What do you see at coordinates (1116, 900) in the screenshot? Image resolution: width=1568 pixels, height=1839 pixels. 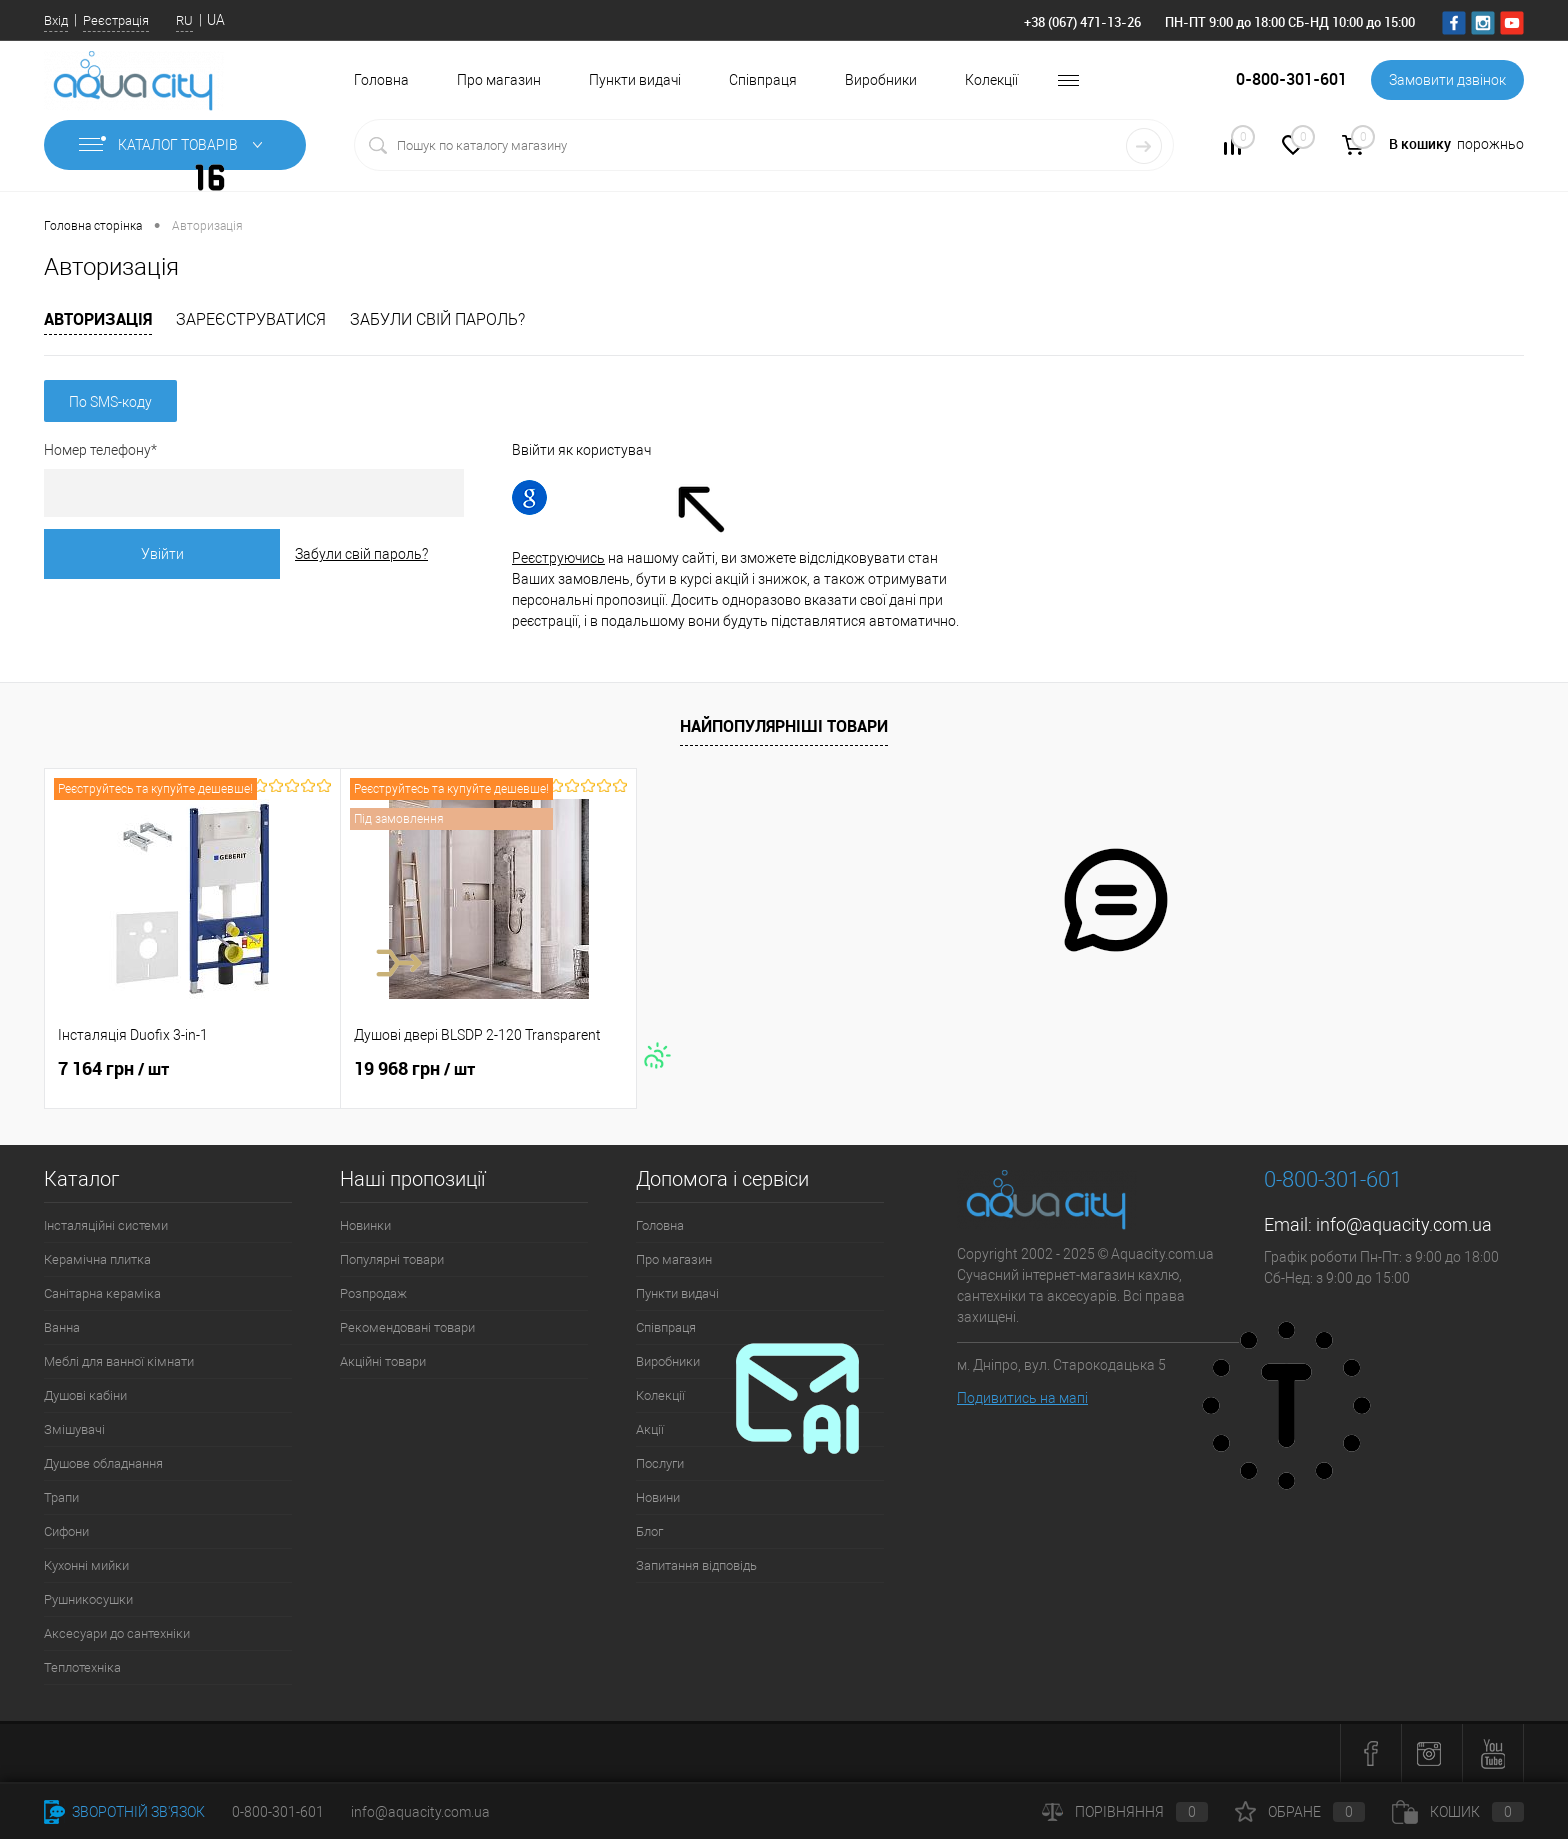 I see `open chat or messaging` at bounding box center [1116, 900].